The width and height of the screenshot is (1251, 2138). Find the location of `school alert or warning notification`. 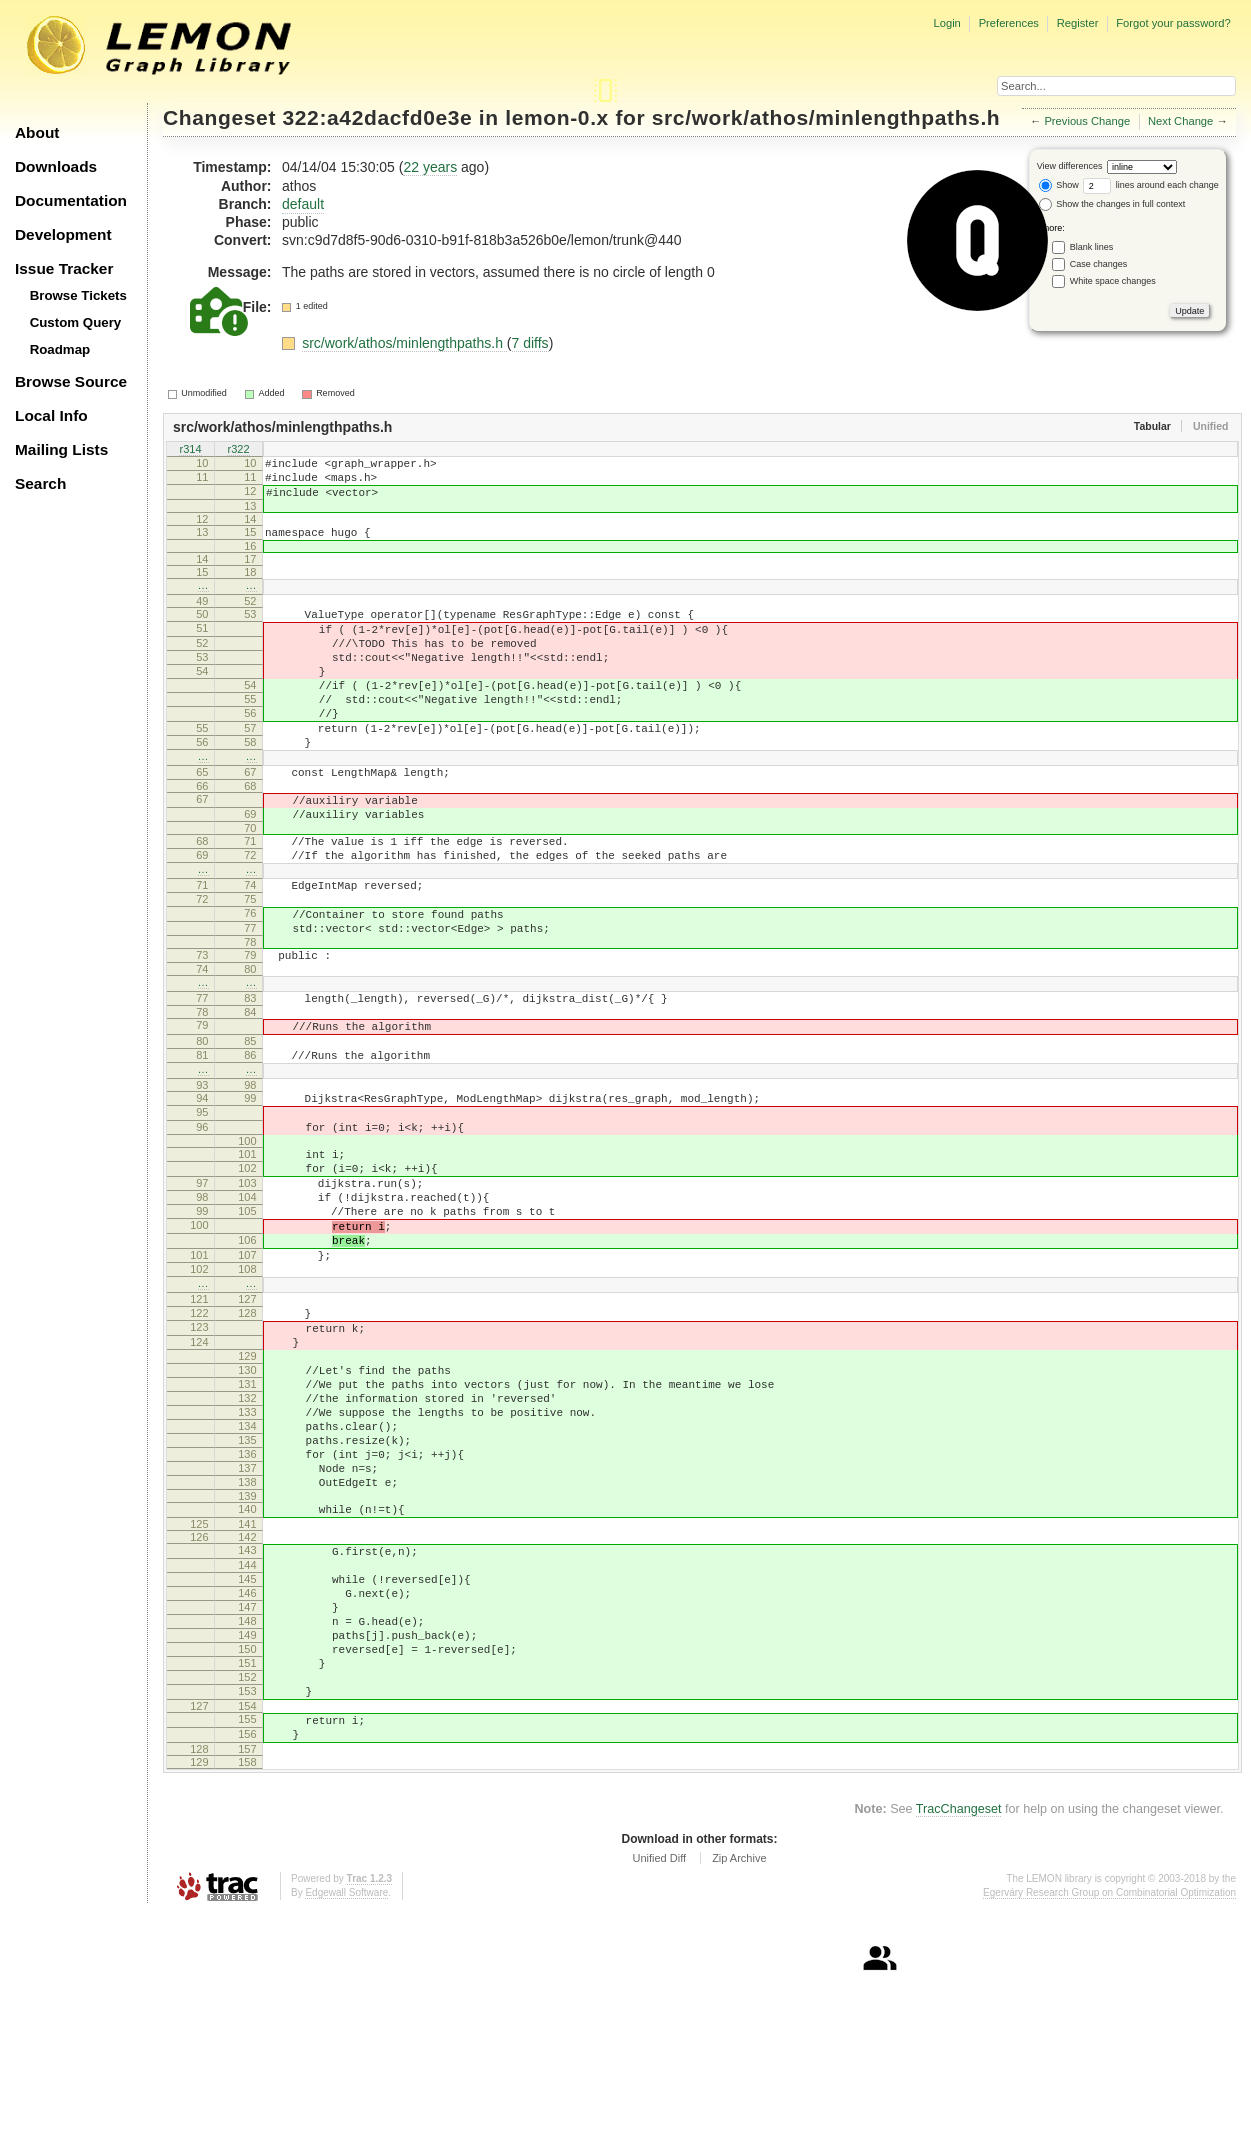

school alert or warning notification is located at coordinates (219, 310).